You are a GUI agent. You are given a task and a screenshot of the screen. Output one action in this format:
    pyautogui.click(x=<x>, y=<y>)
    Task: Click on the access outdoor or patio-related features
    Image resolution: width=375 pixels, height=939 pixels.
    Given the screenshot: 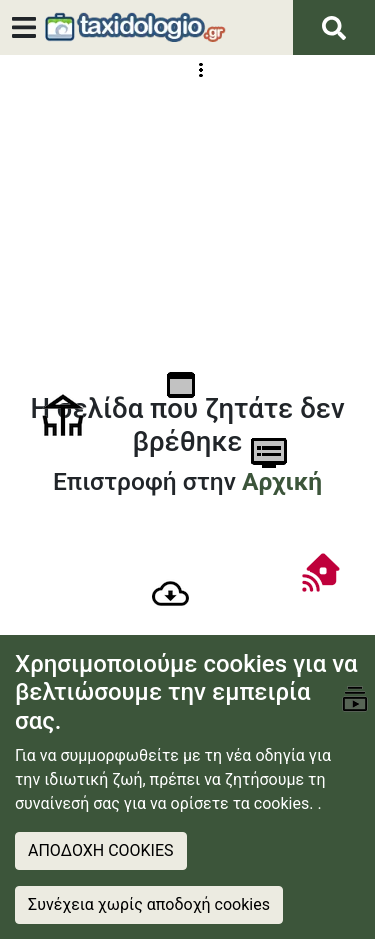 What is the action you would take?
    pyautogui.click(x=63, y=415)
    